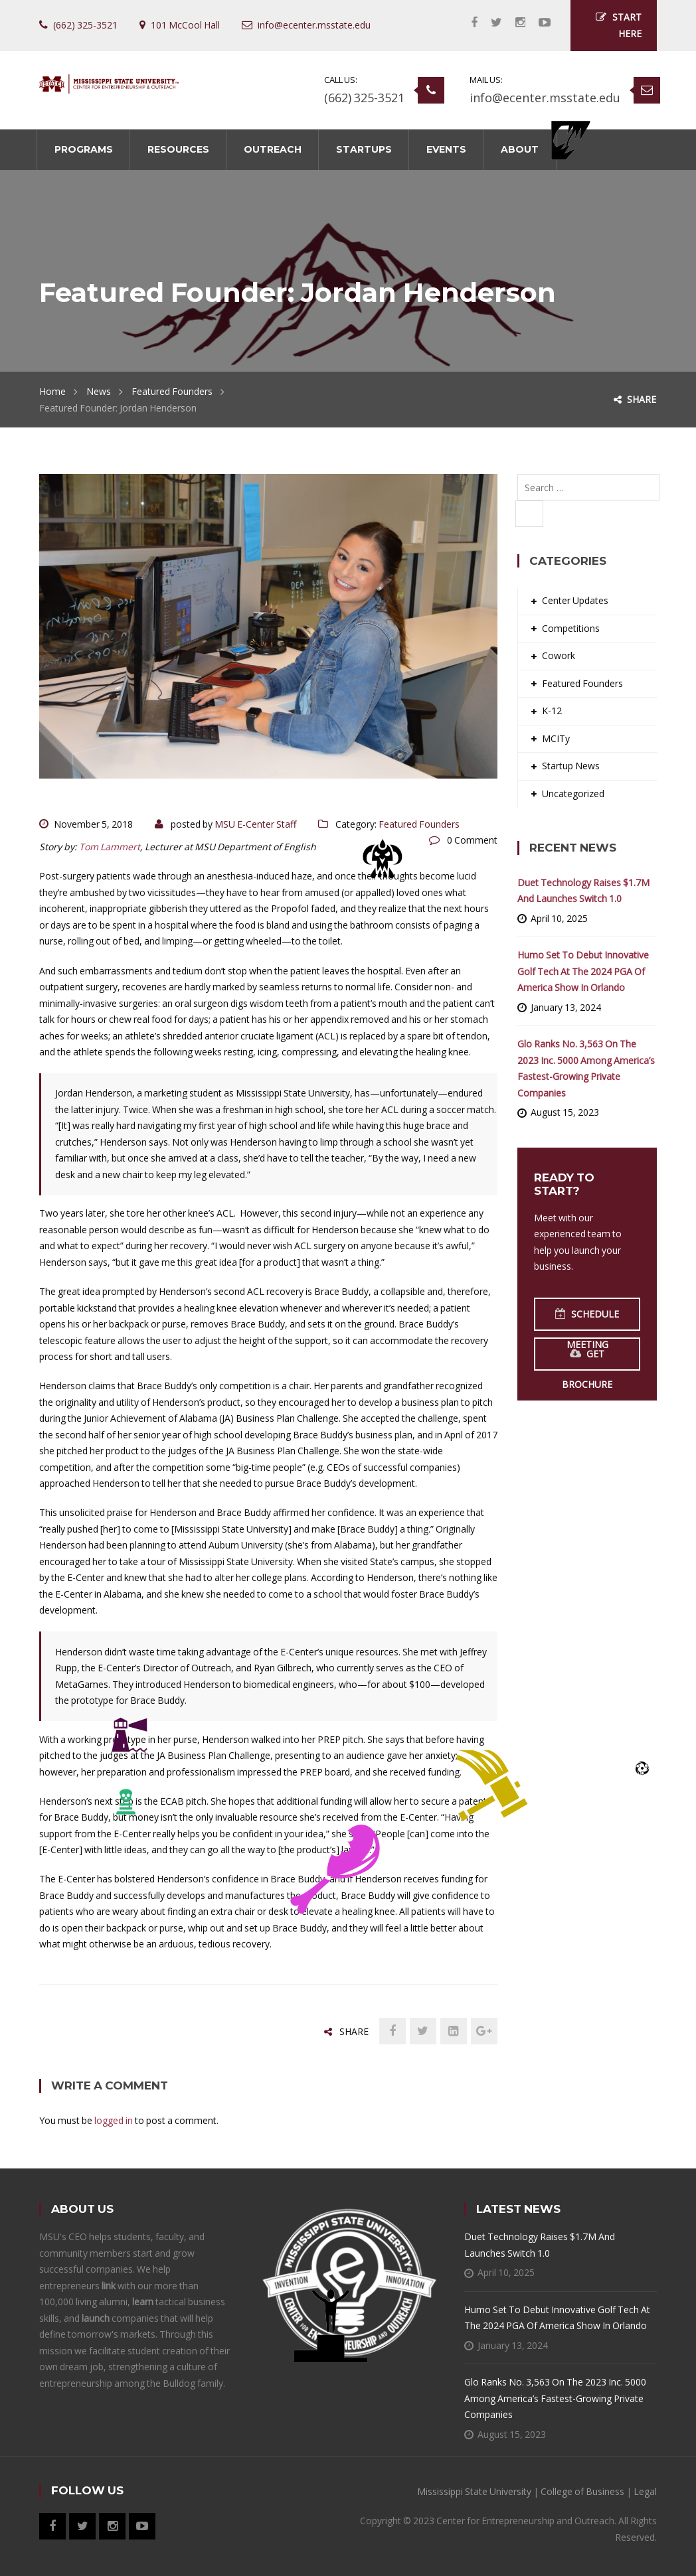  What do you see at coordinates (335, 1868) in the screenshot?
I see `food or hunger indicator in a game` at bounding box center [335, 1868].